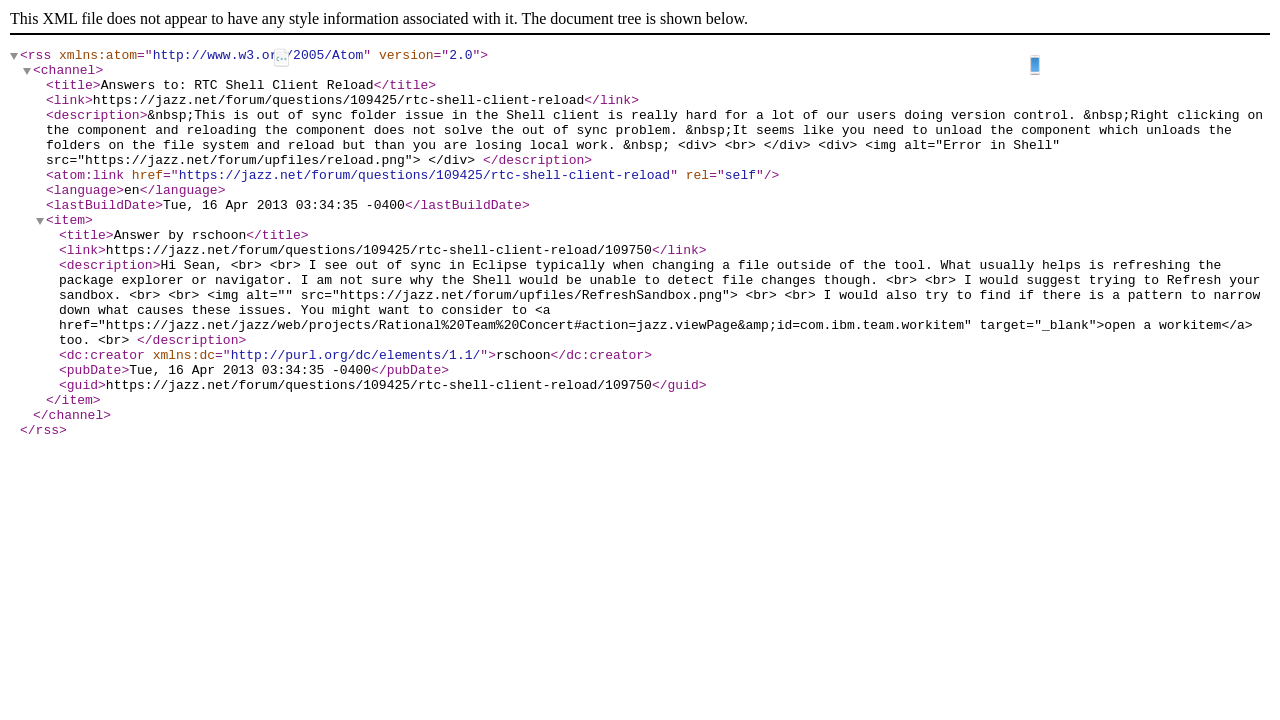 The width and height of the screenshot is (1280, 720). Describe the element at coordinates (281, 57) in the screenshot. I see `a C++ source code file` at that location.